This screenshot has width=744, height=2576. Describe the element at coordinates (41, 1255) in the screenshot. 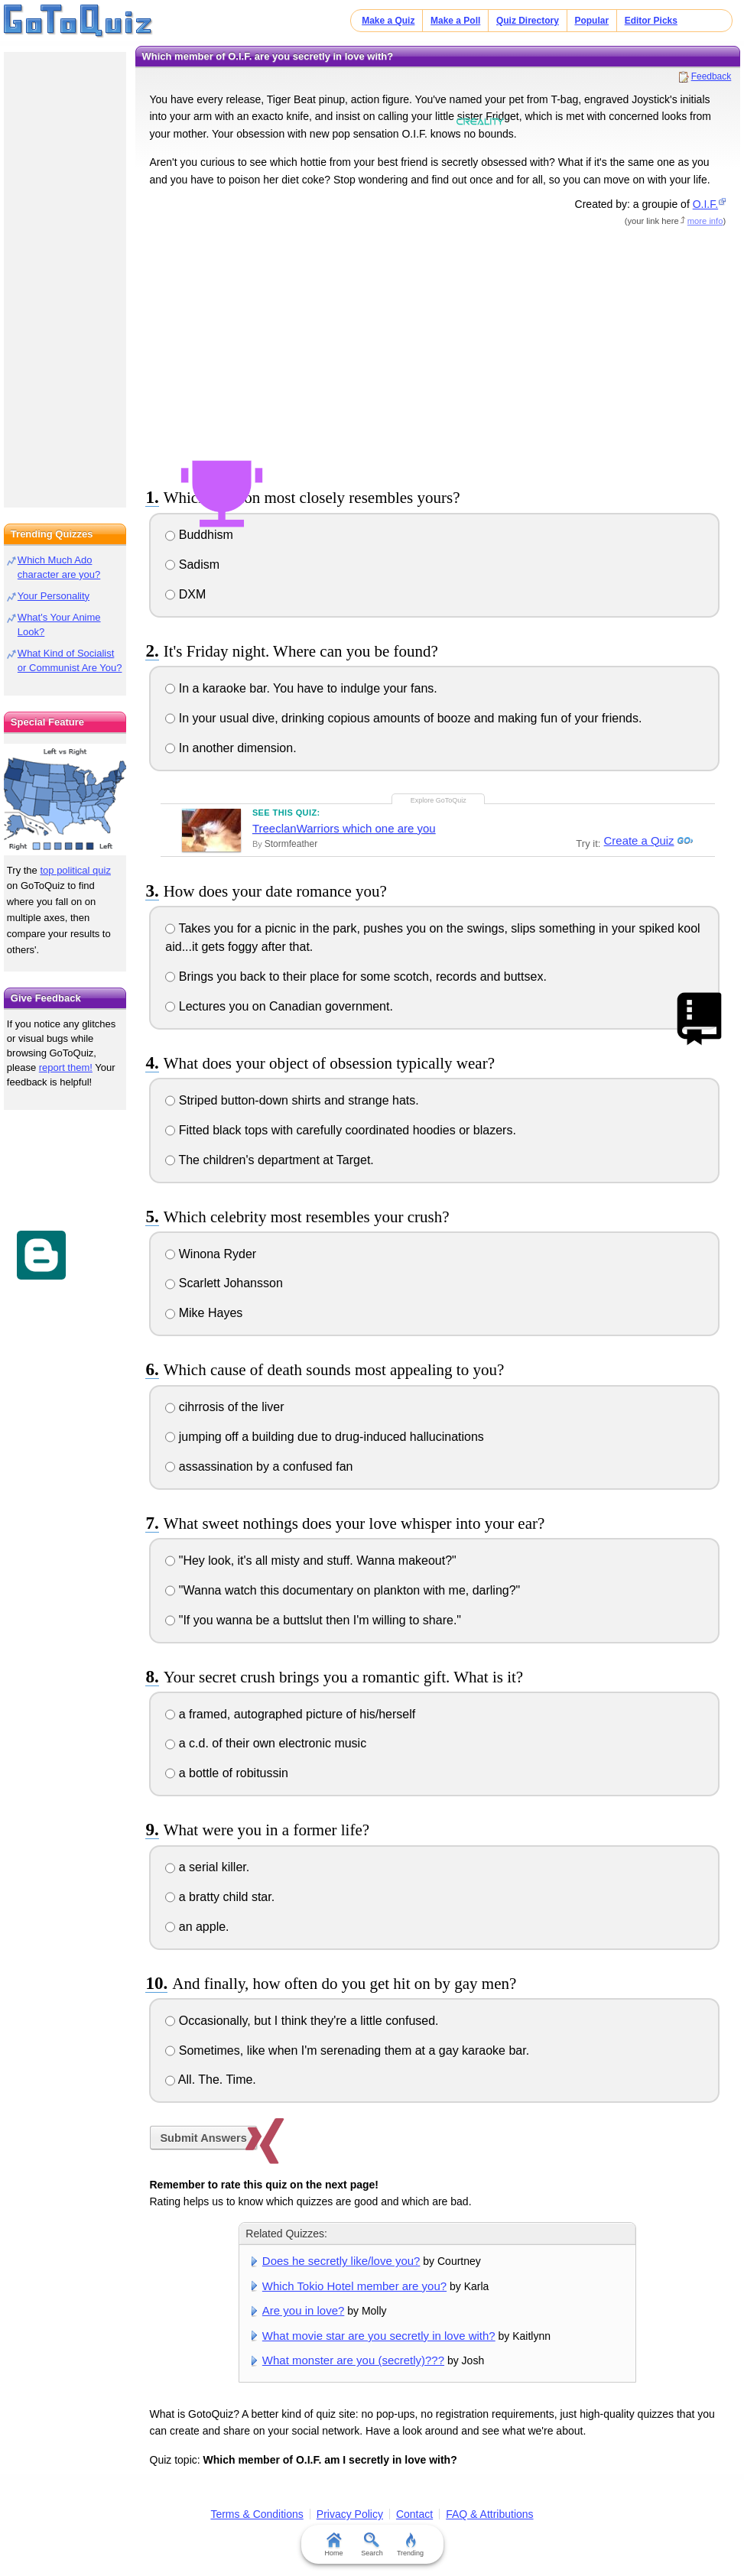

I see `open Blogger app` at that location.